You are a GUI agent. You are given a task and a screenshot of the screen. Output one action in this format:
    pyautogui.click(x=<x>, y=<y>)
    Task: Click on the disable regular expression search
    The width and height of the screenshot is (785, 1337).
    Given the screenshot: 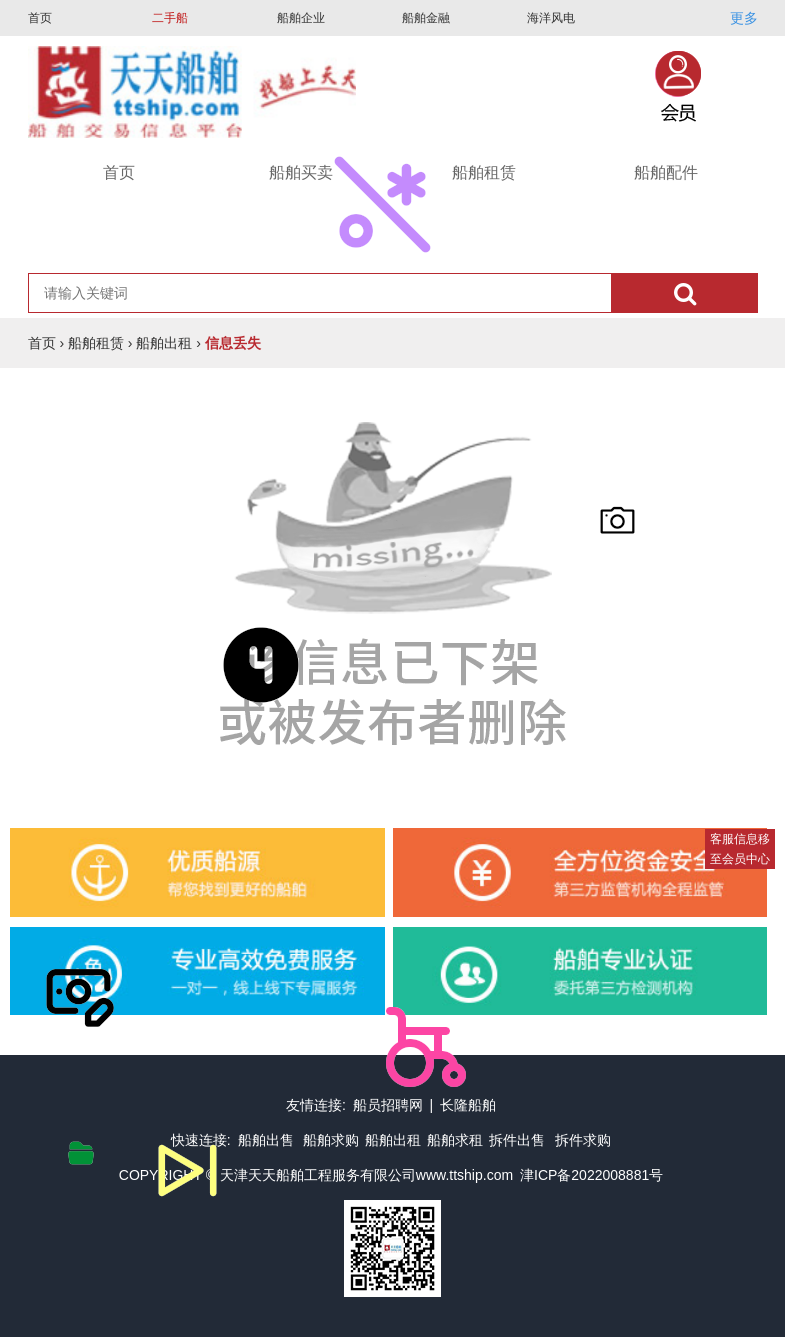 What is the action you would take?
    pyautogui.click(x=382, y=204)
    